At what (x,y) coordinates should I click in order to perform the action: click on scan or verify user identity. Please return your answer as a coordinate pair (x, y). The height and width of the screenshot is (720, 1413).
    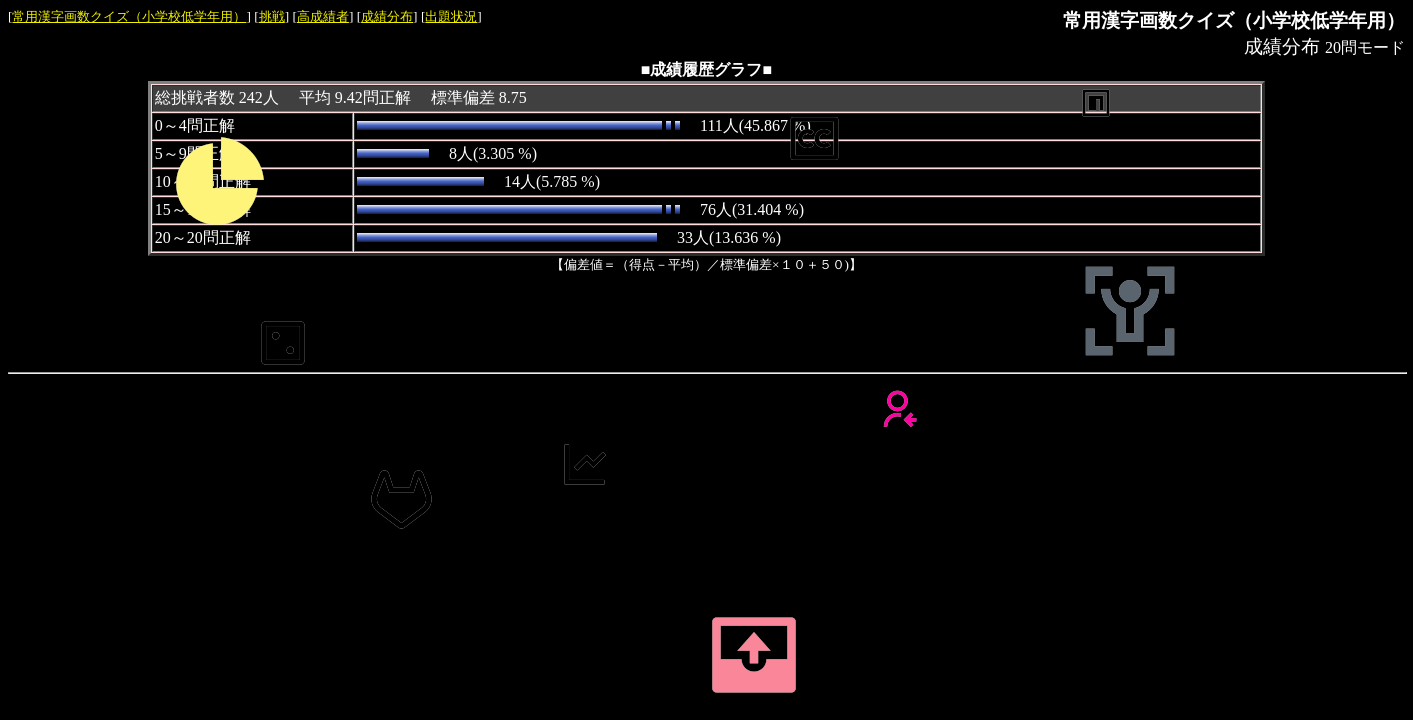
    Looking at the image, I should click on (1130, 311).